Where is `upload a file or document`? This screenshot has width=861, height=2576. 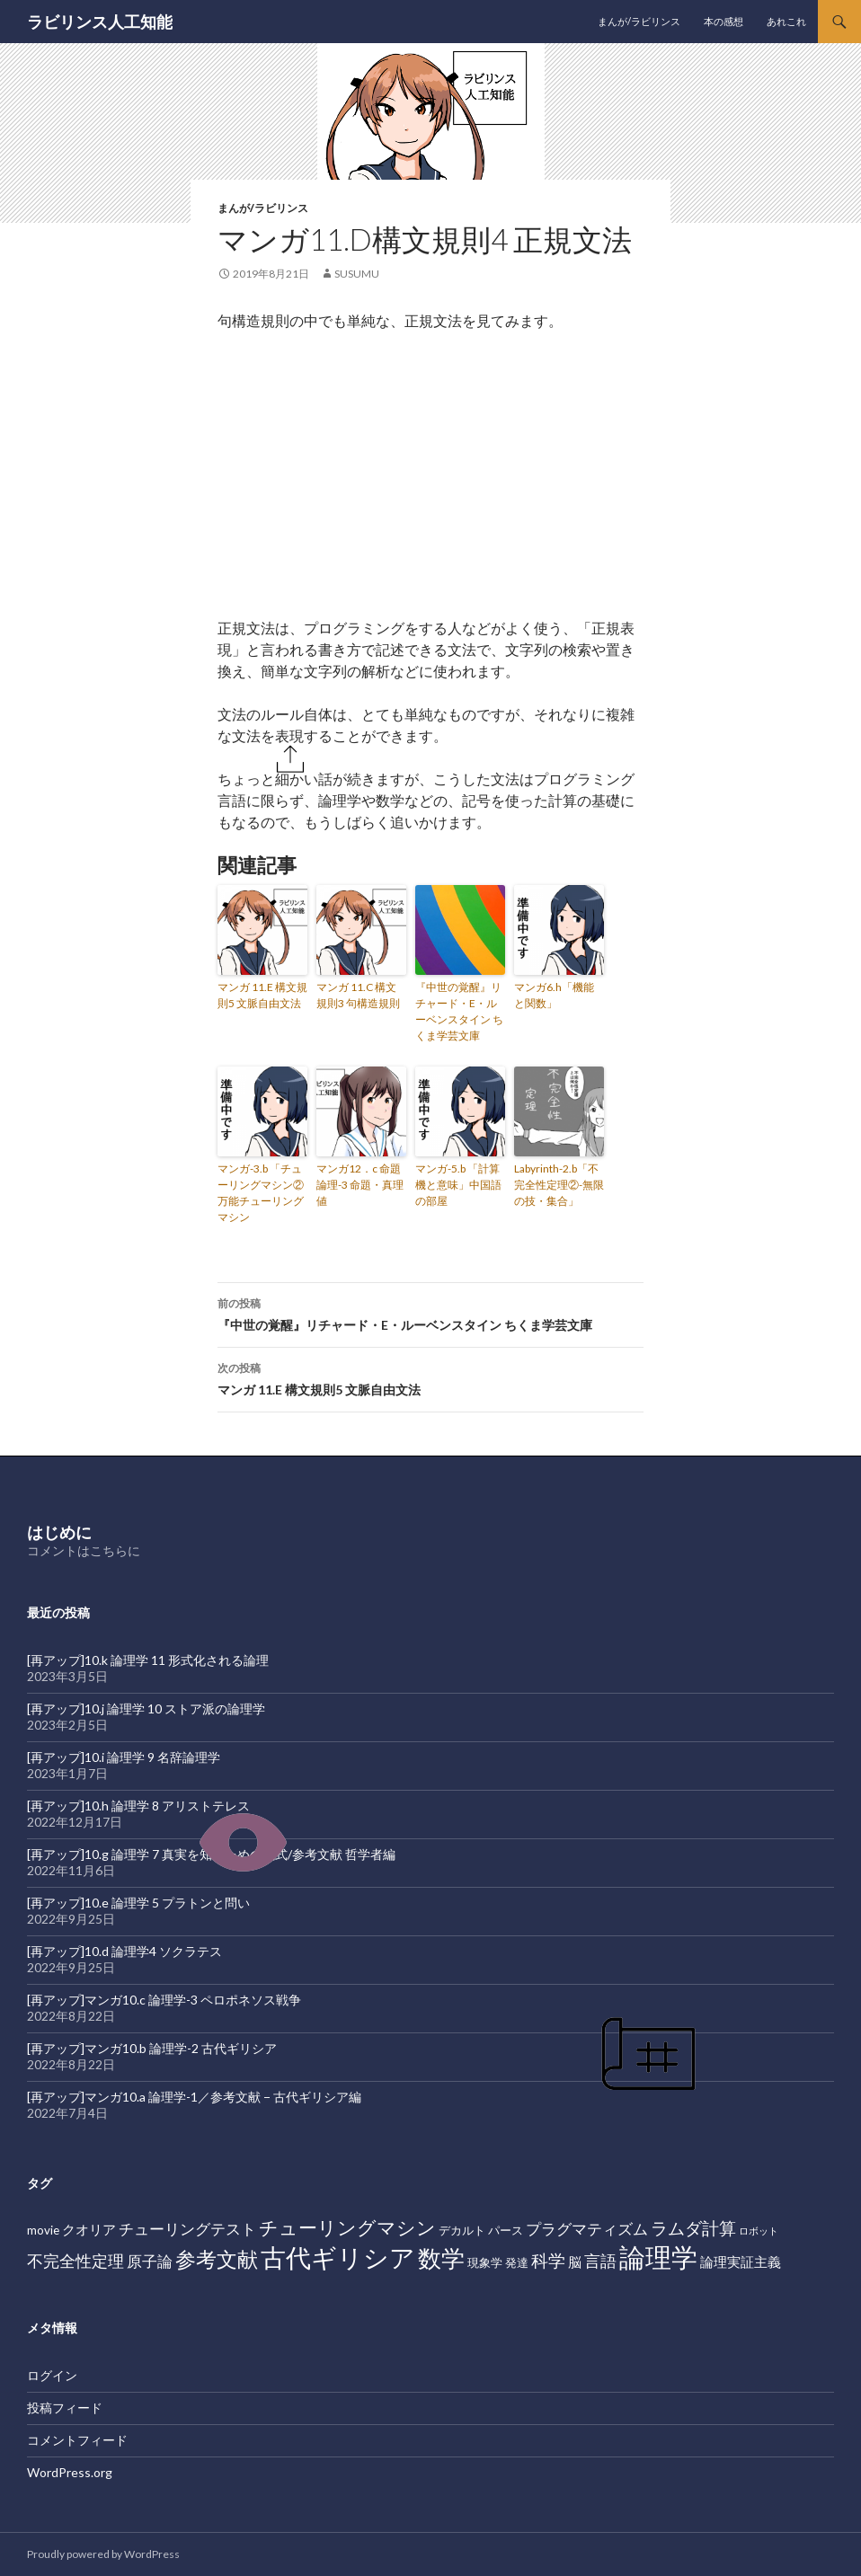
upload a file or document is located at coordinates (290, 760).